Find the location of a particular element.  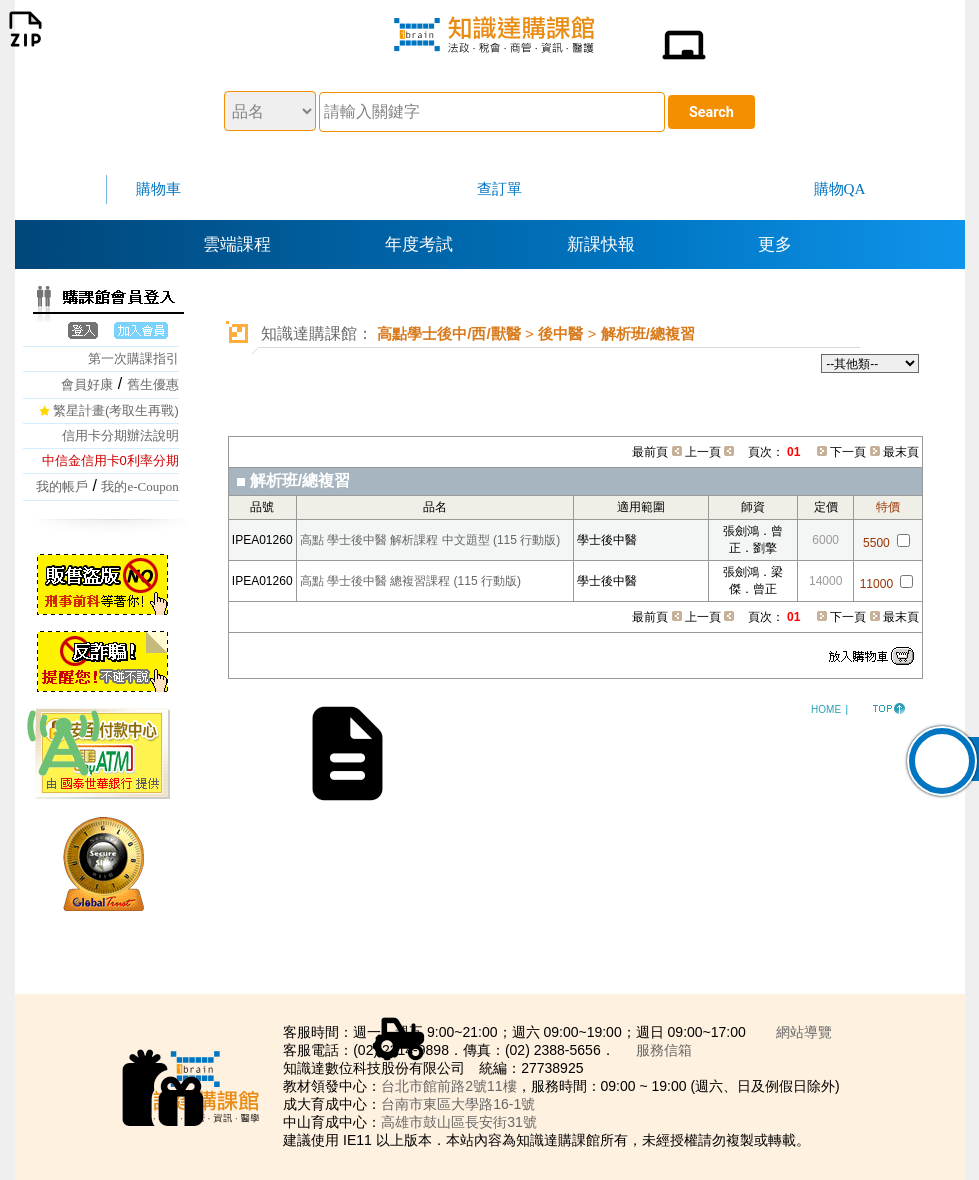

indicates cellular network or mobile signal status is located at coordinates (63, 742).